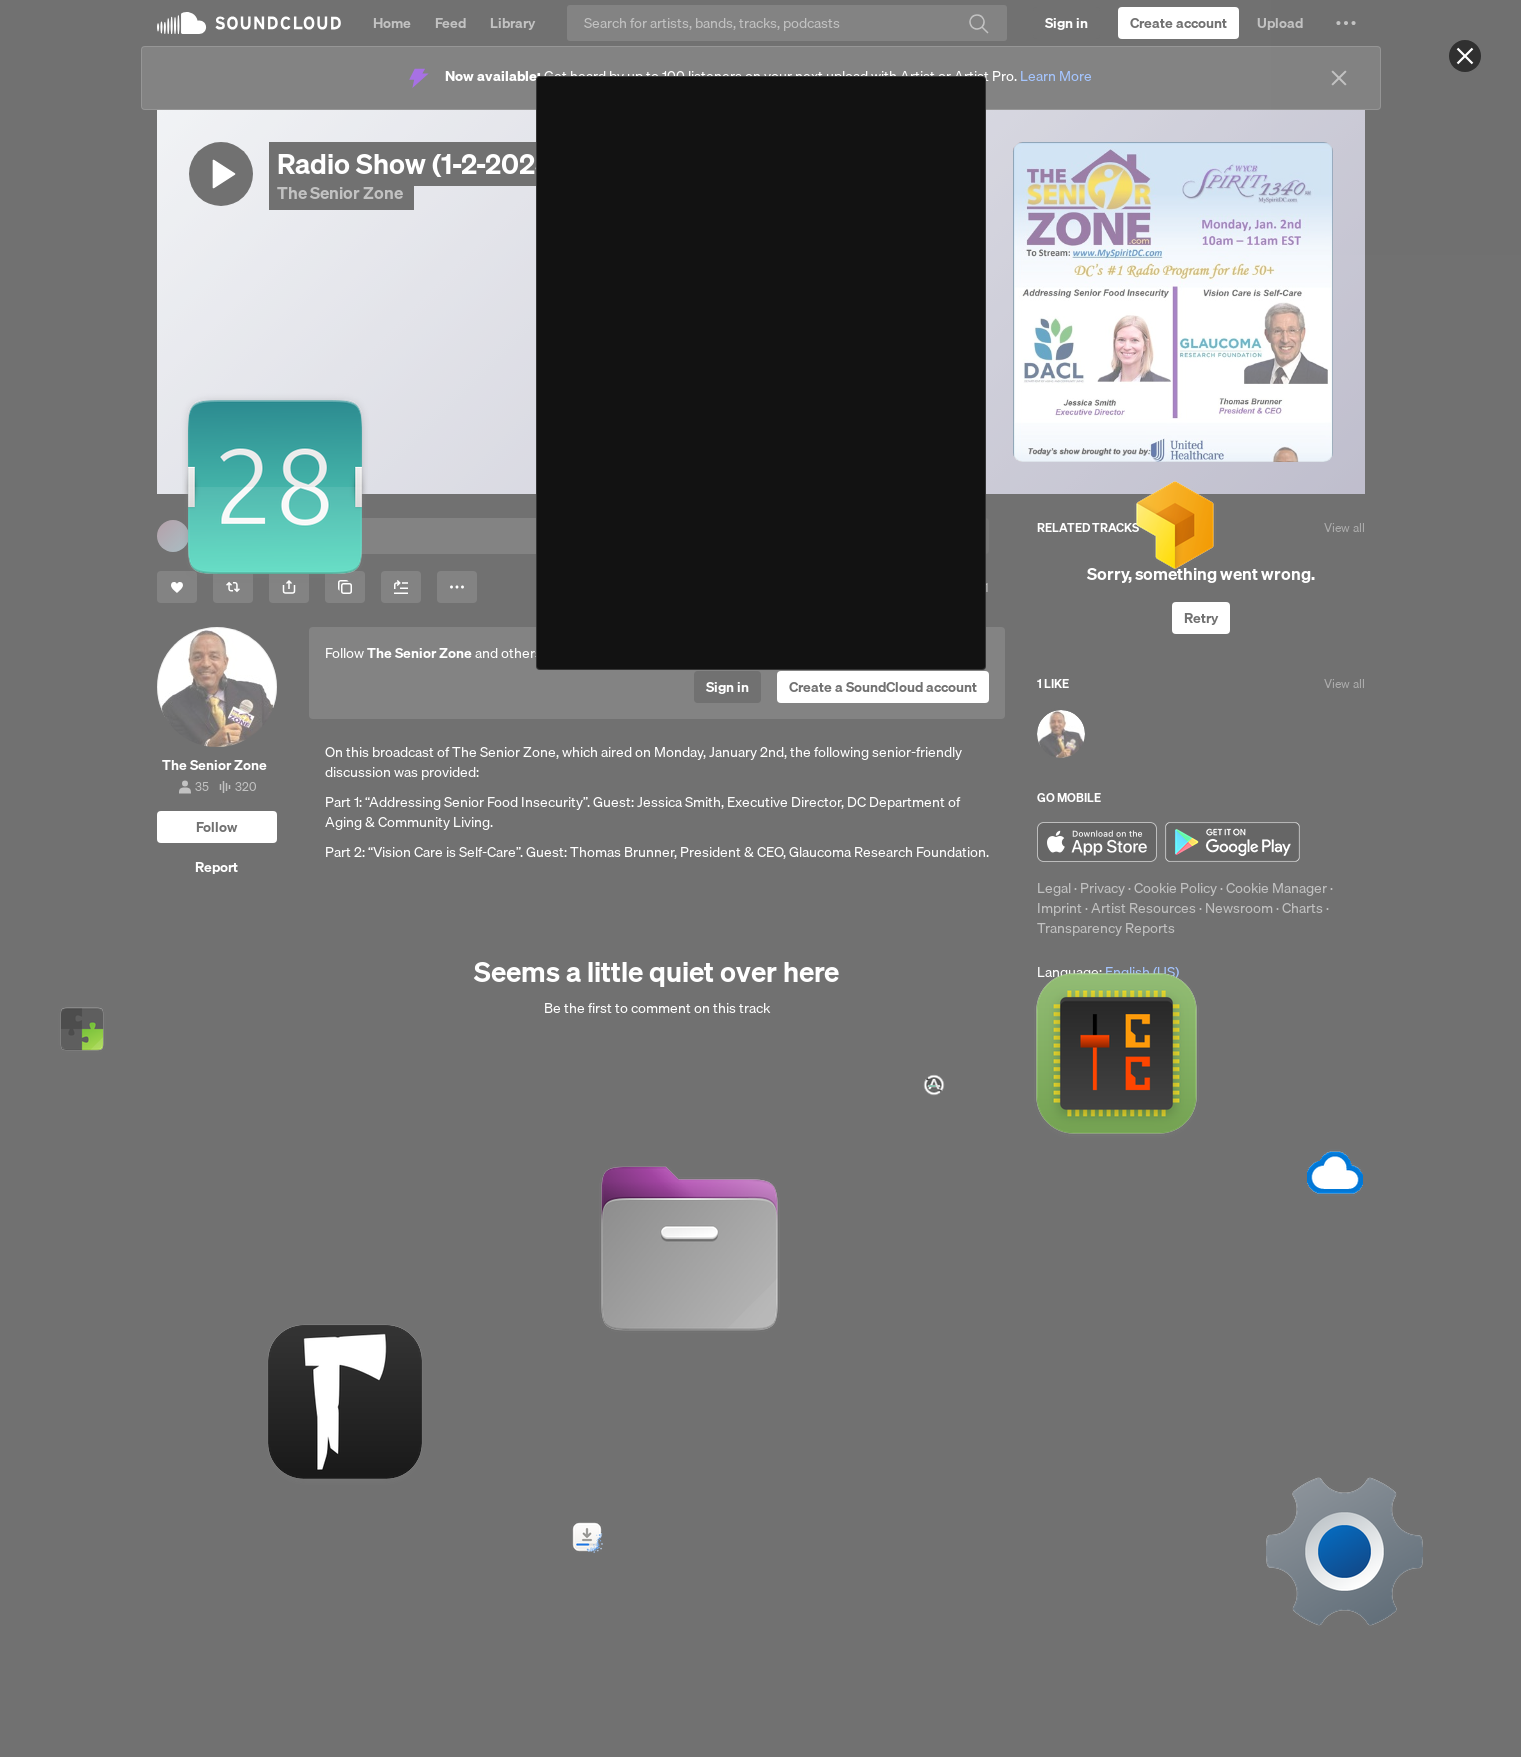 Image resolution: width=1521 pixels, height=1757 pixels. I want to click on open gnome shell extensions manager, so click(82, 1029).